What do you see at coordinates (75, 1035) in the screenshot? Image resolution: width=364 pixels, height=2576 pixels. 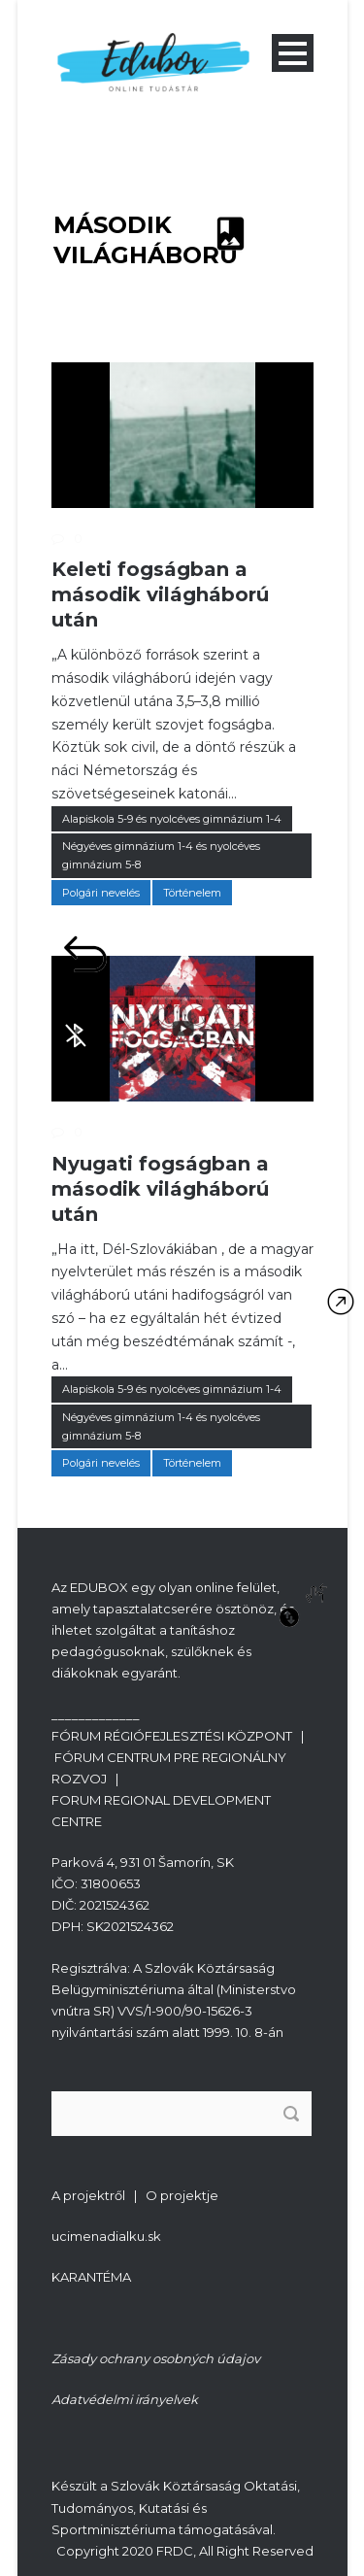 I see `bluetooth is disabled or turned off` at bounding box center [75, 1035].